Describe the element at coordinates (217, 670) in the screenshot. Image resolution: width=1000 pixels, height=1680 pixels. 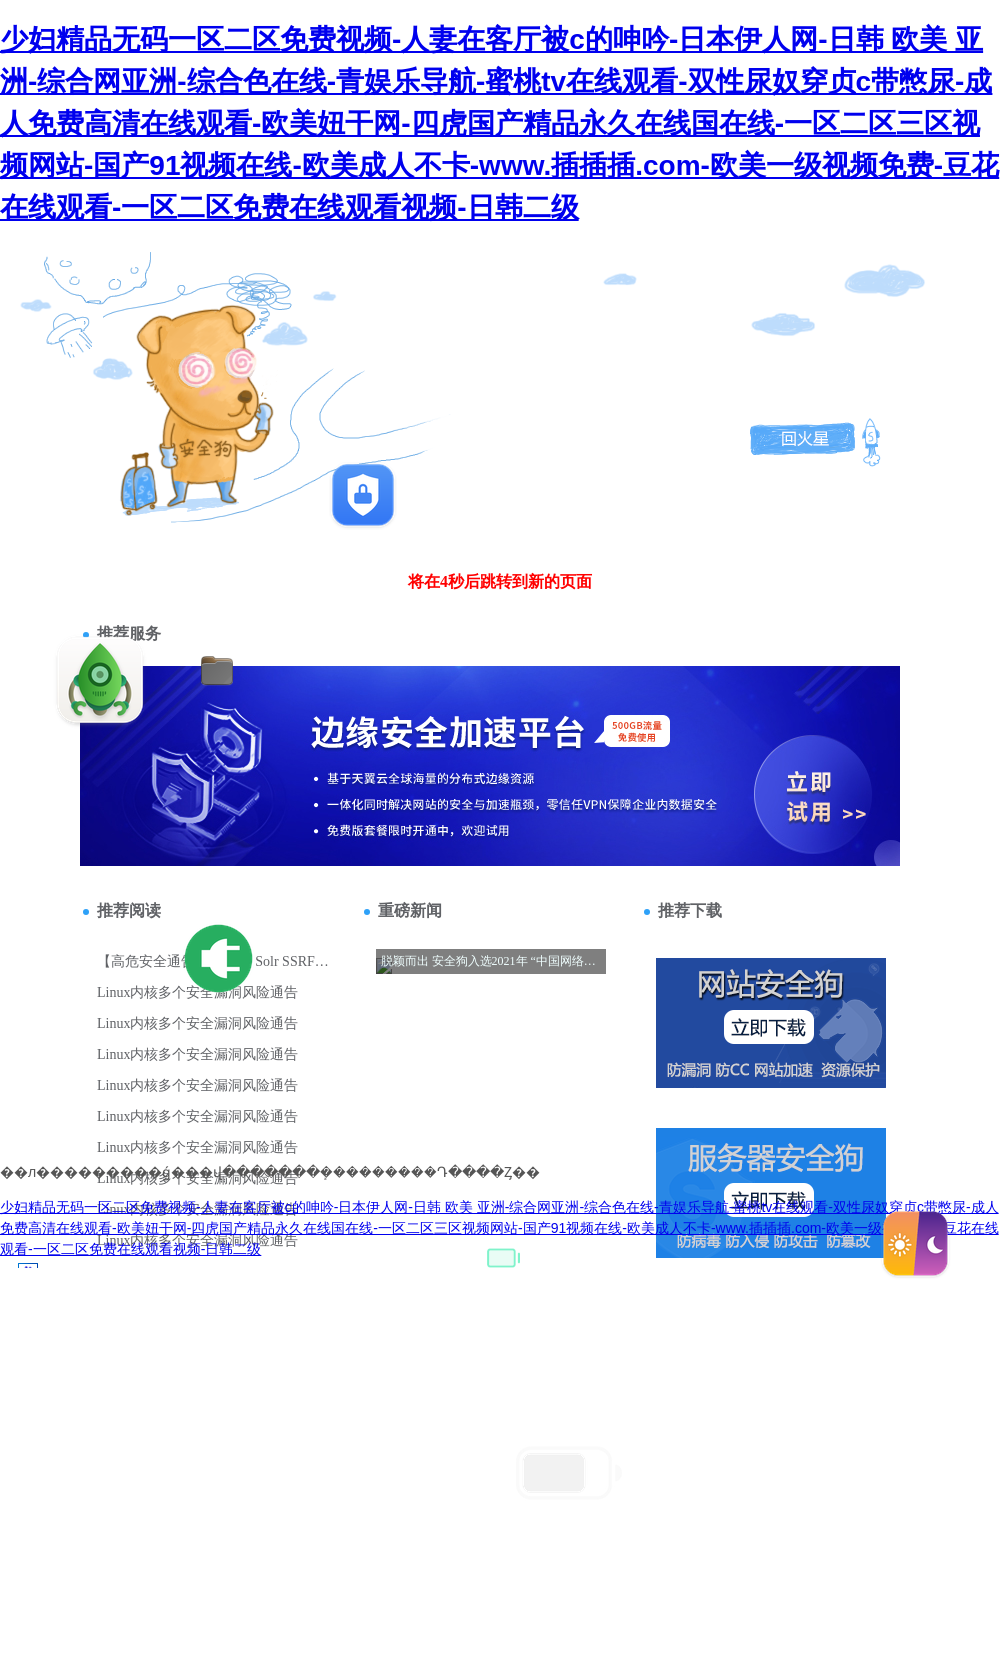
I see `open a folder to view its contents` at that location.